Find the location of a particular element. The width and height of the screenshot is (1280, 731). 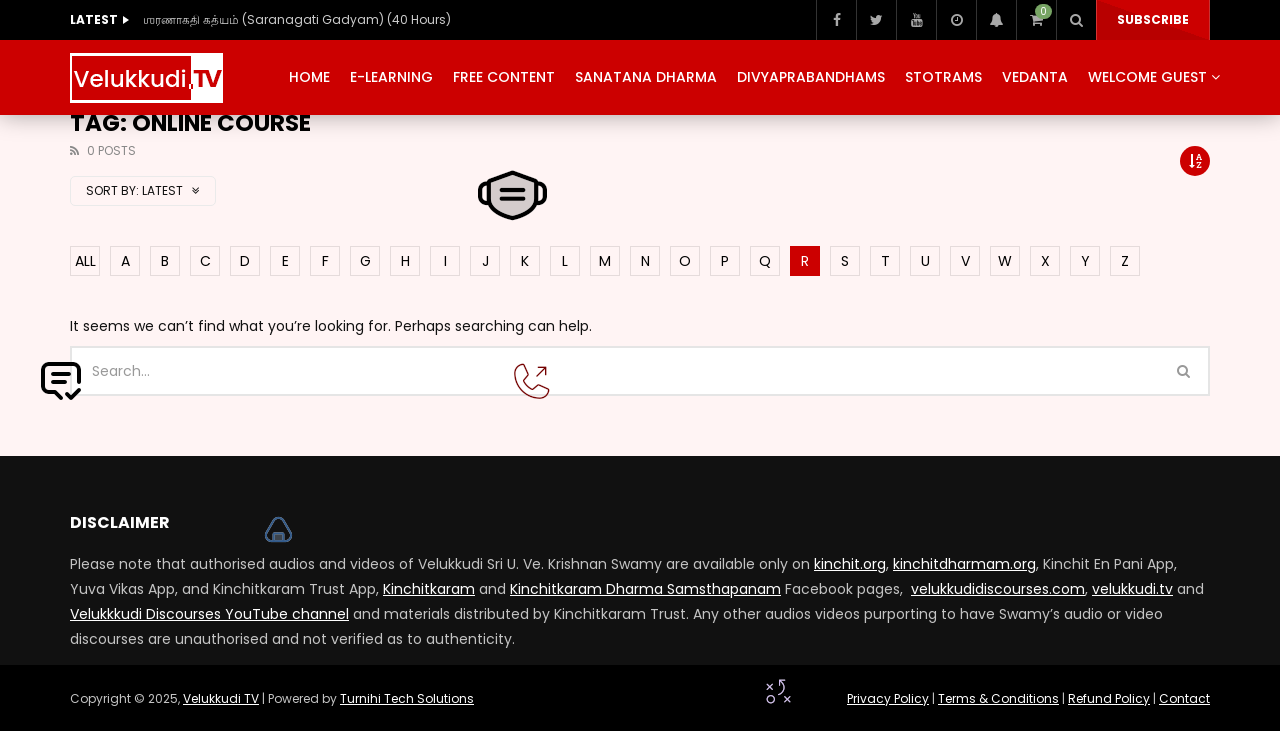

health and safety guidelines or requirements is located at coordinates (512, 196).